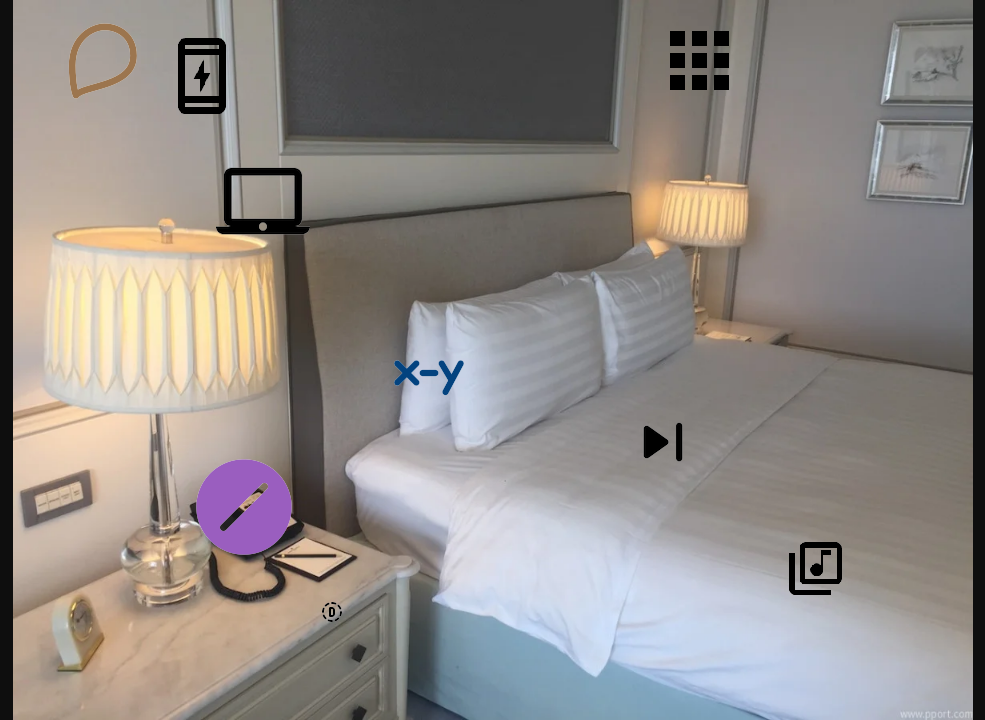  Describe the element at coordinates (699, 60) in the screenshot. I see `open the app drawer or launcher` at that location.